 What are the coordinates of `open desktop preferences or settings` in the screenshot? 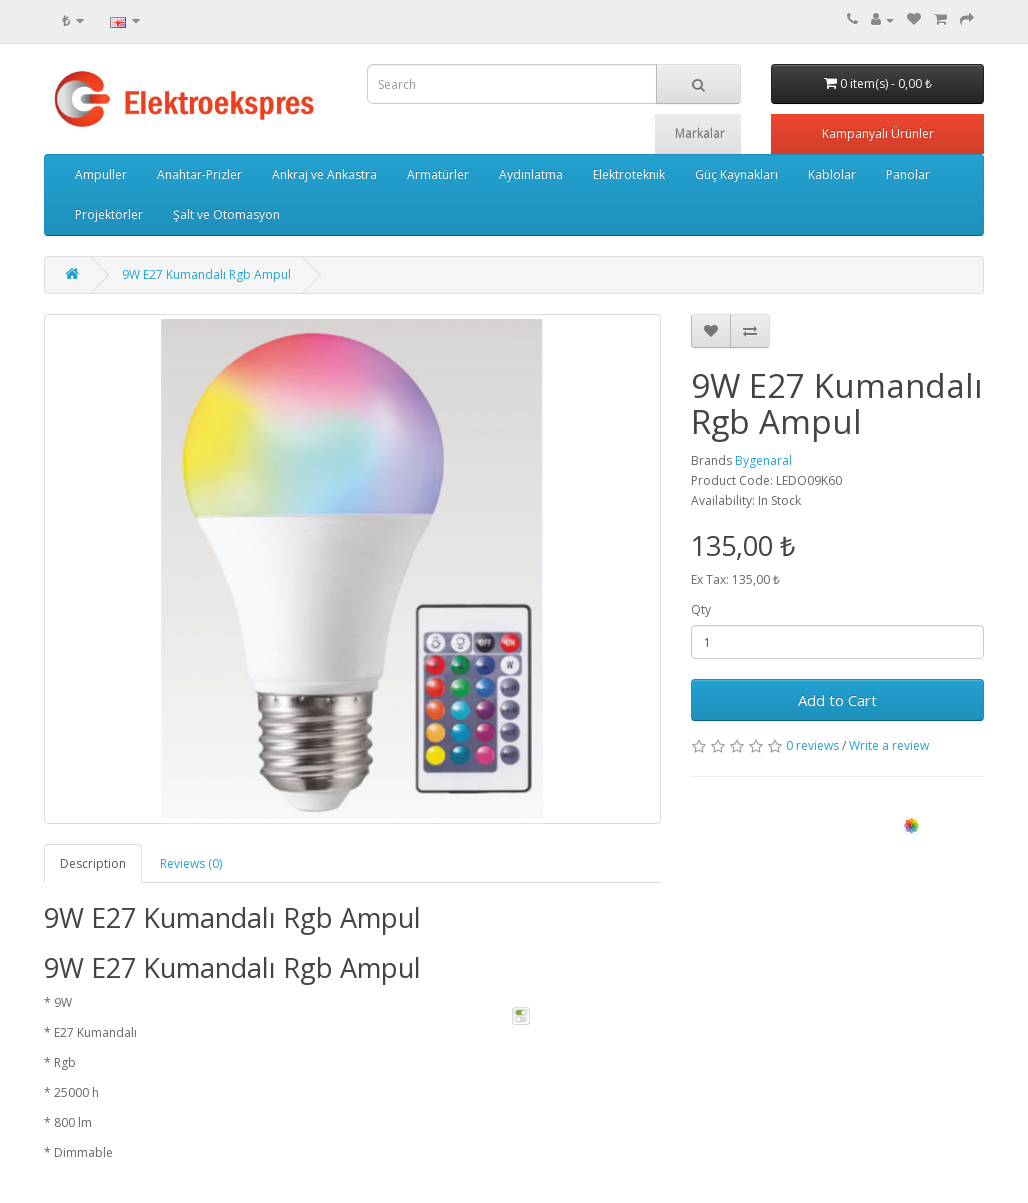 It's located at (521, 1016).